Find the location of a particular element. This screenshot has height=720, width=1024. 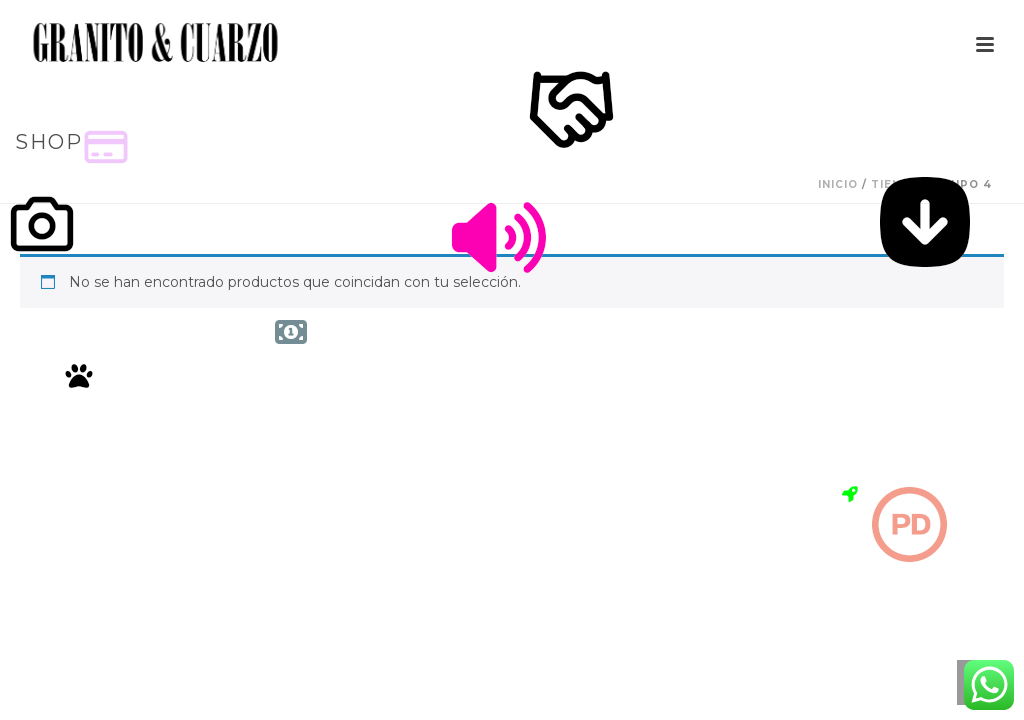

access payment methods is located at coordinates (106, 147).